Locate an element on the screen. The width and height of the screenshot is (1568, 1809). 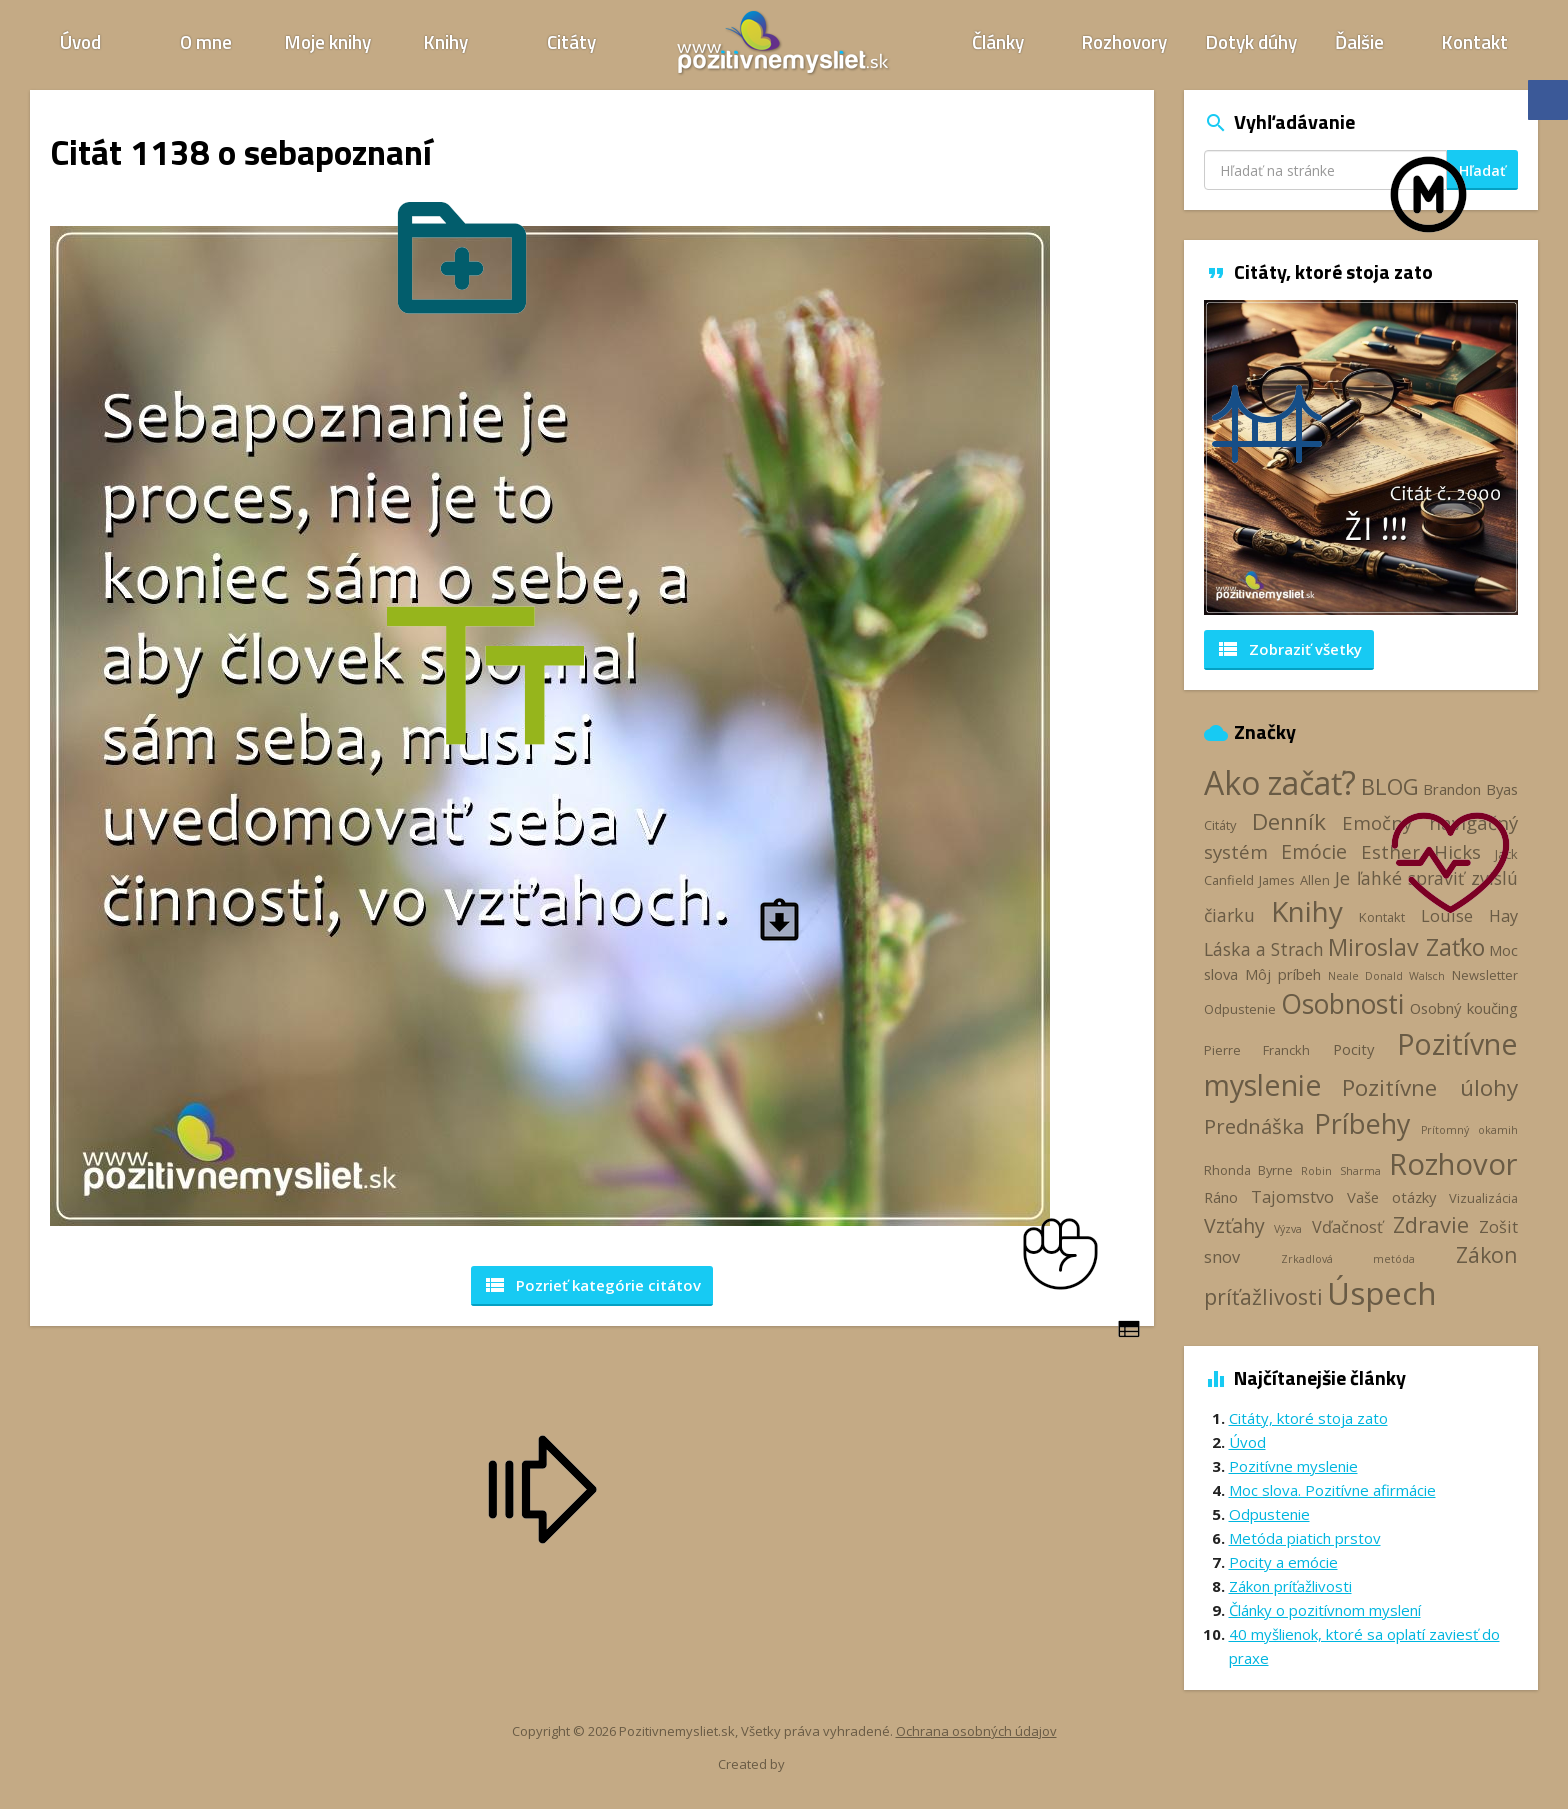
download or receive an assignment is located at coordinates (779, 921).